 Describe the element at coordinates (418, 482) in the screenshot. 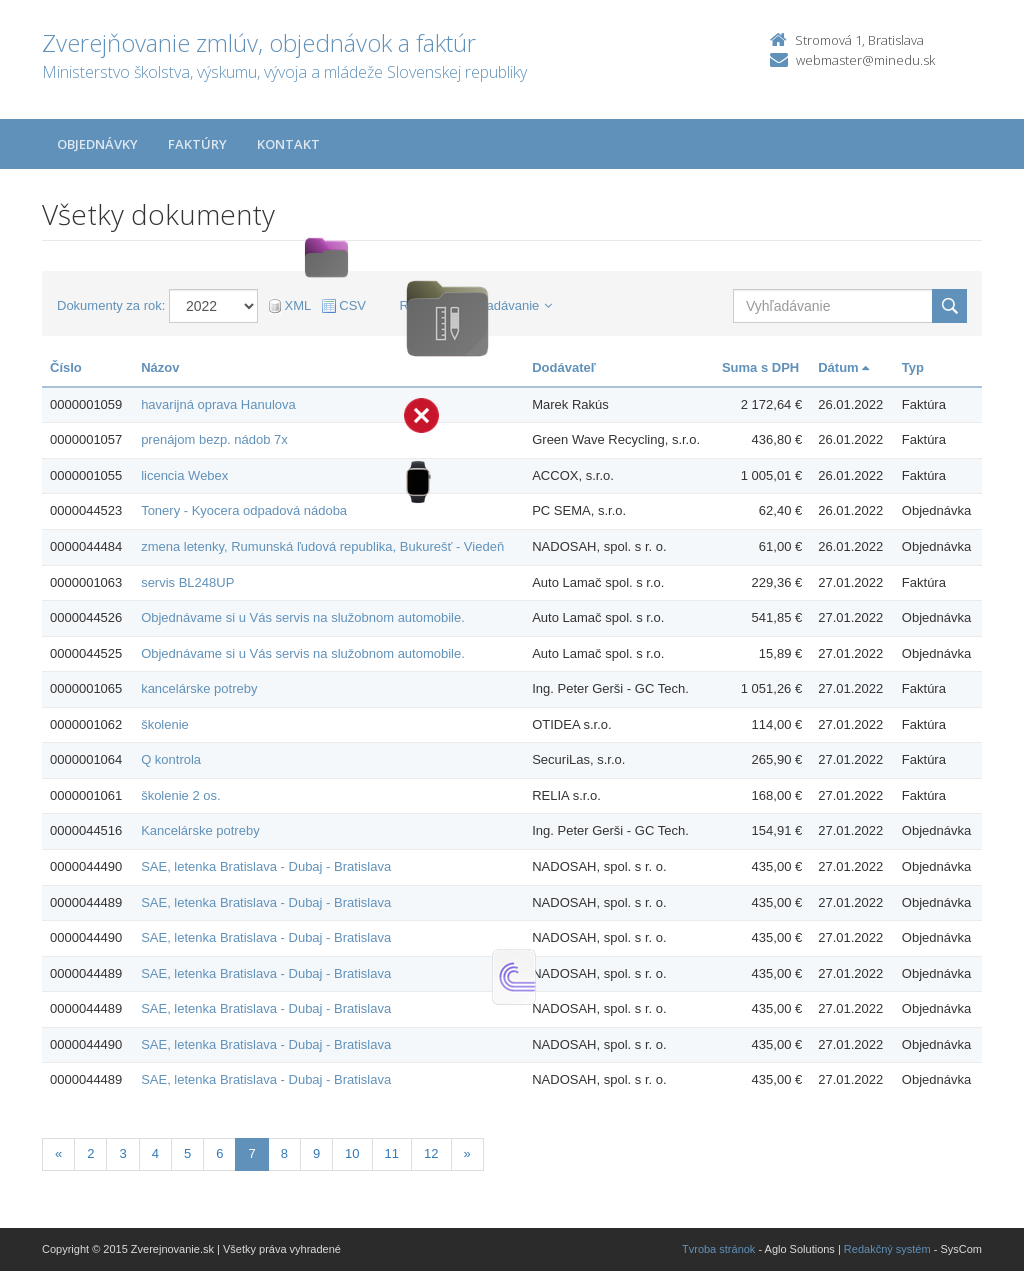

I see `manage your paired Apple Watch SE` at that location.